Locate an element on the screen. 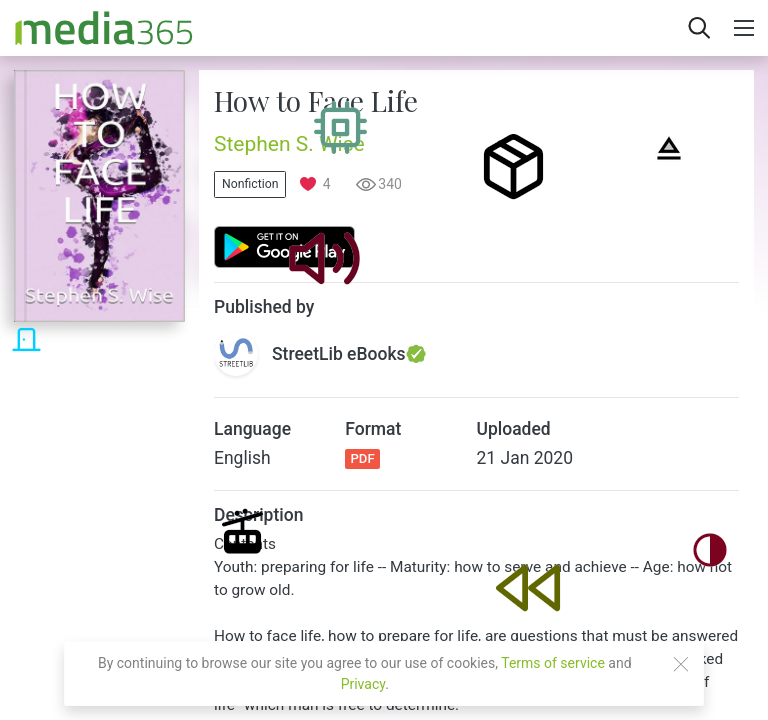 The height and width of the screenshot is (720, 768). view processor or system performance is located at coordinates (340, 127).